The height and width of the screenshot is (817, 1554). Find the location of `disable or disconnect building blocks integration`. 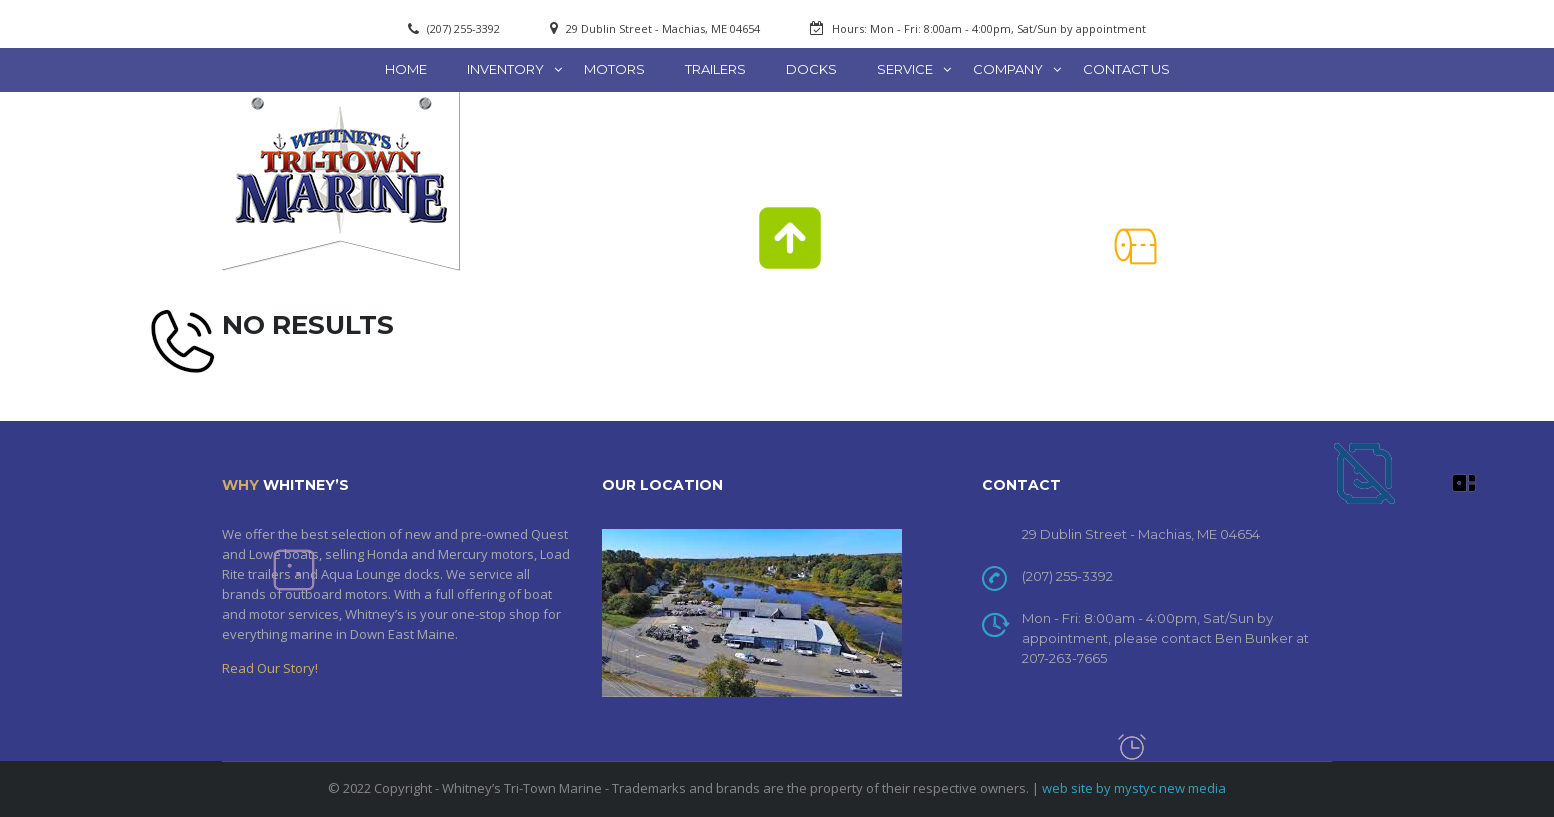

disable or disconnect building blocks integration is located at coordinates (1364, 473).